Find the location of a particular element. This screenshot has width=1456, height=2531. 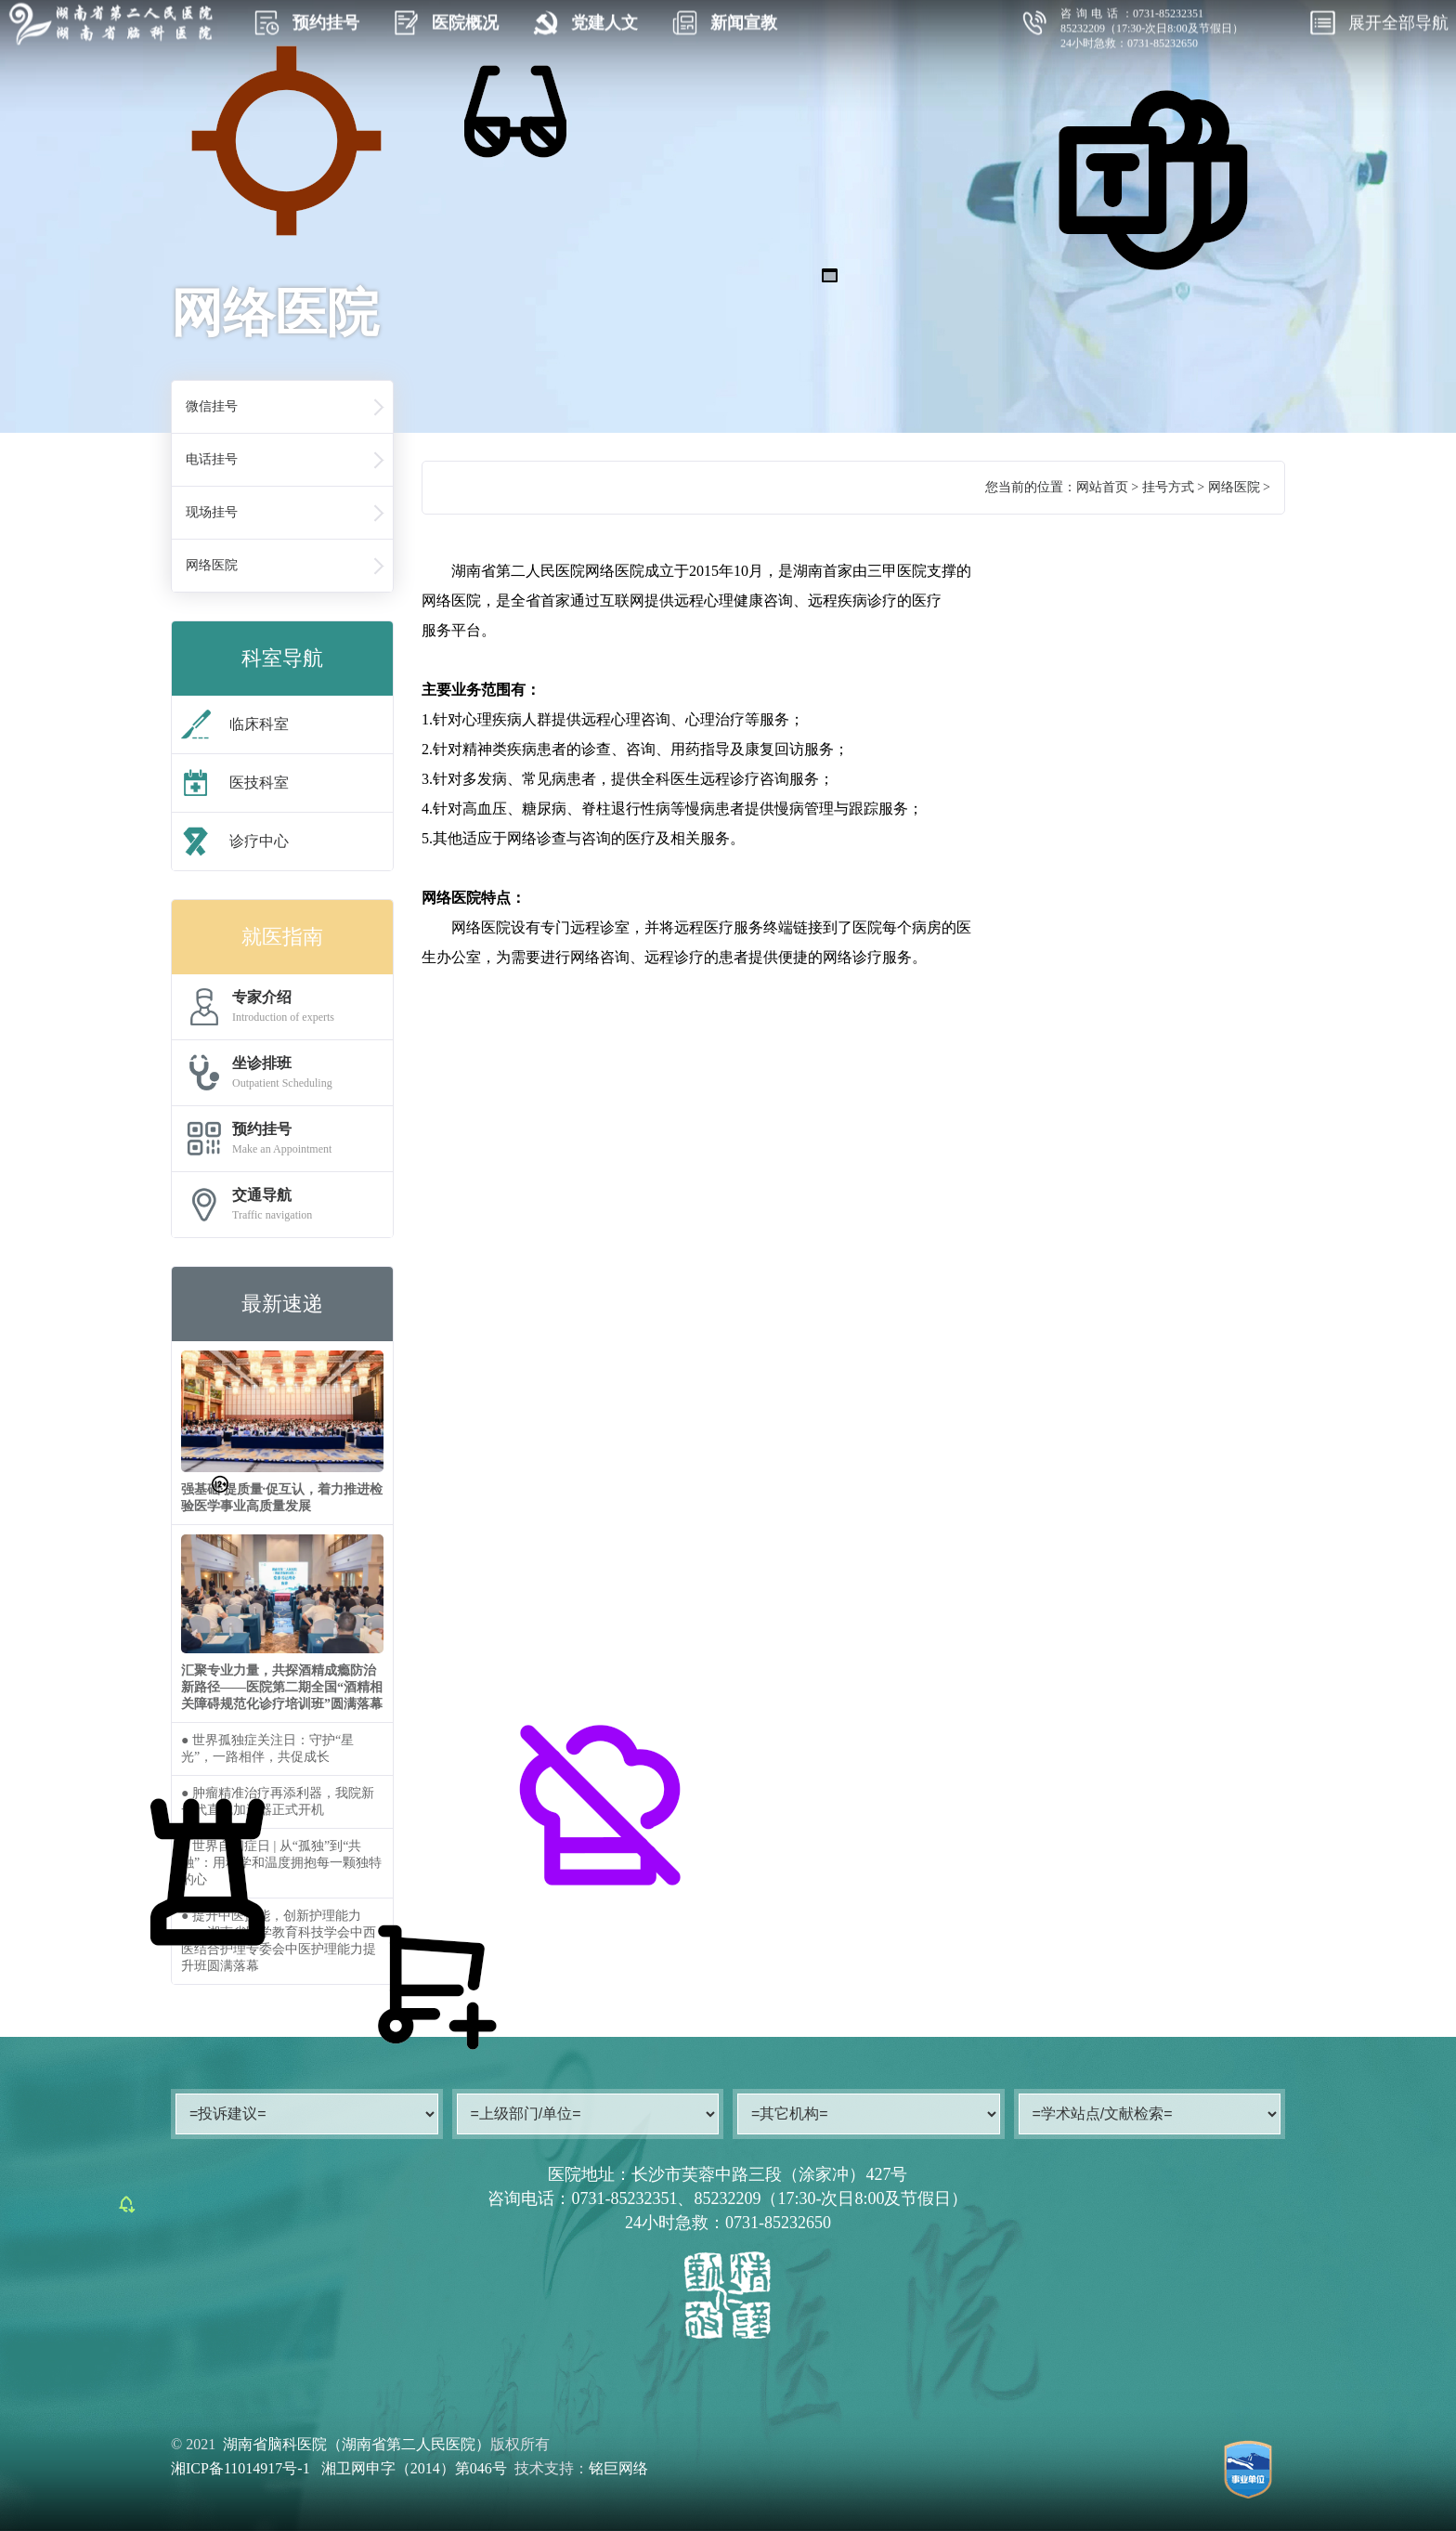

indicates content rated for ages 12 and older is located at coordinates (220, 1484).